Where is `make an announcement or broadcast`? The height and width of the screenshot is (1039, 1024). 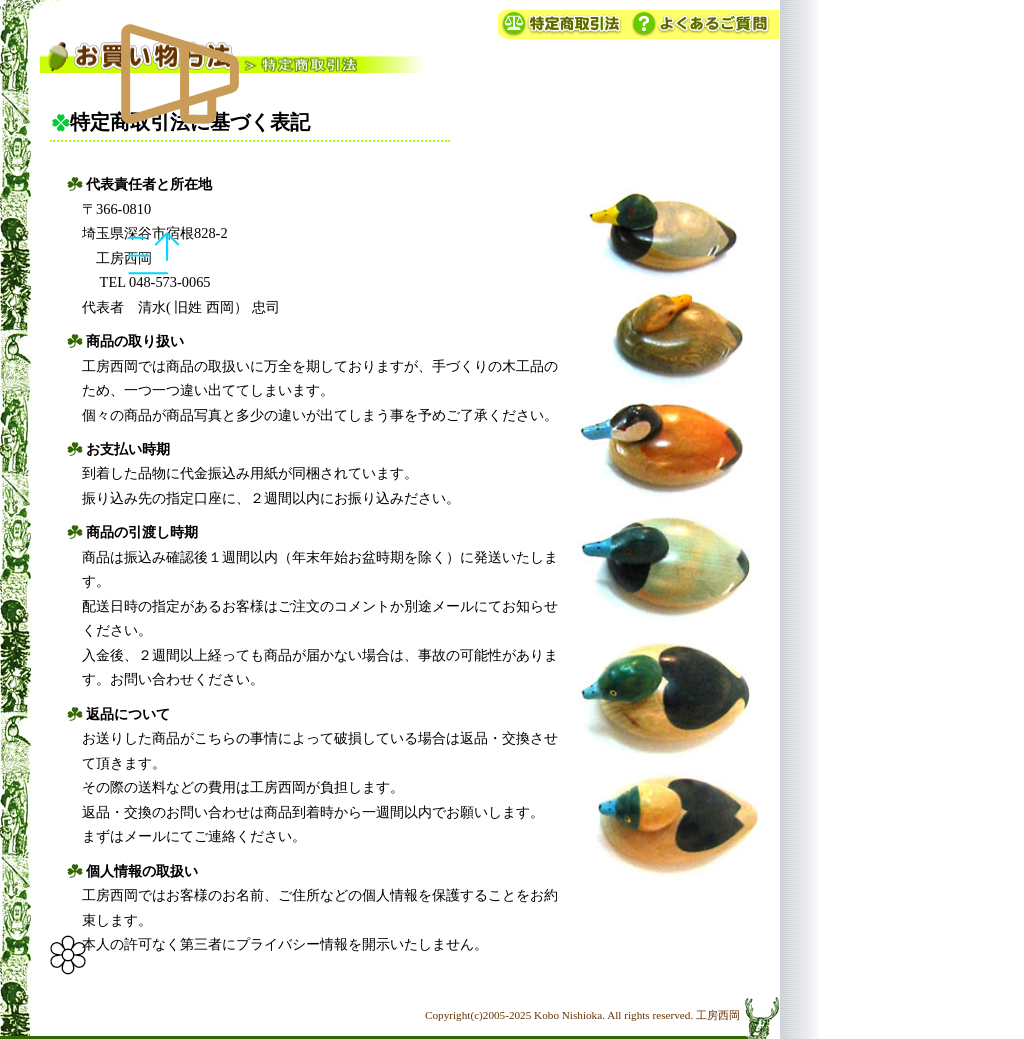 make an announcement or broadcast is located at coordinates (175, 78).